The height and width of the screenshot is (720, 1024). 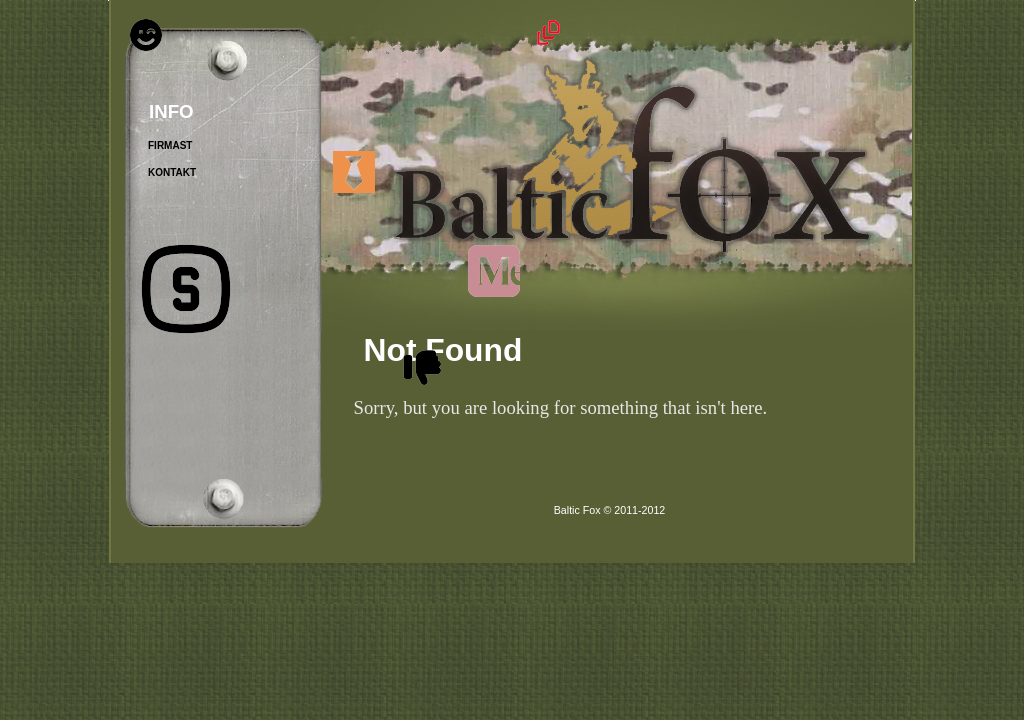 What do you see at coordinates (548, 32) in the screenshot?
I see `view stacked or grouped files` at bounding box center [548, 32].